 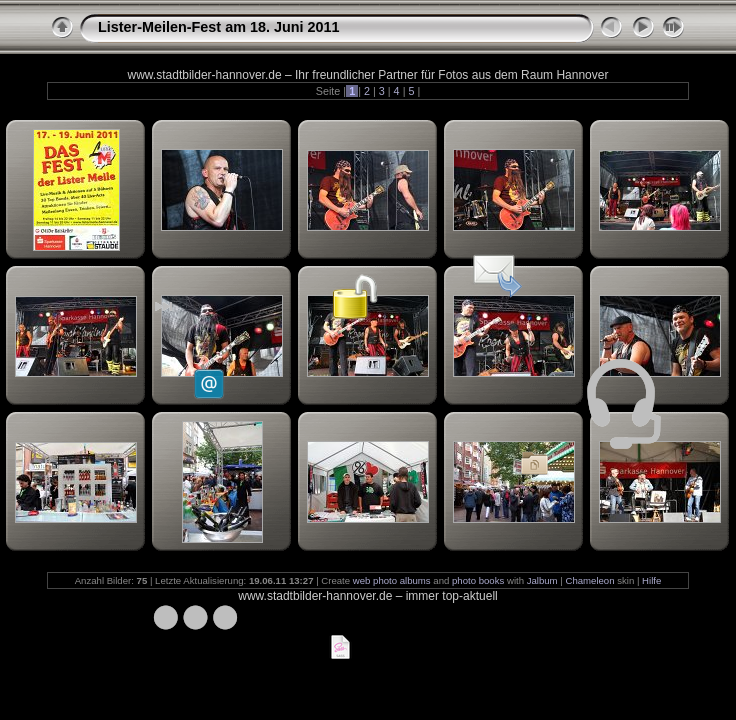 What do you see at coordinates (163, 306) in the screenshot?
I see `skip to the next track` at bounding box center [163, 306].